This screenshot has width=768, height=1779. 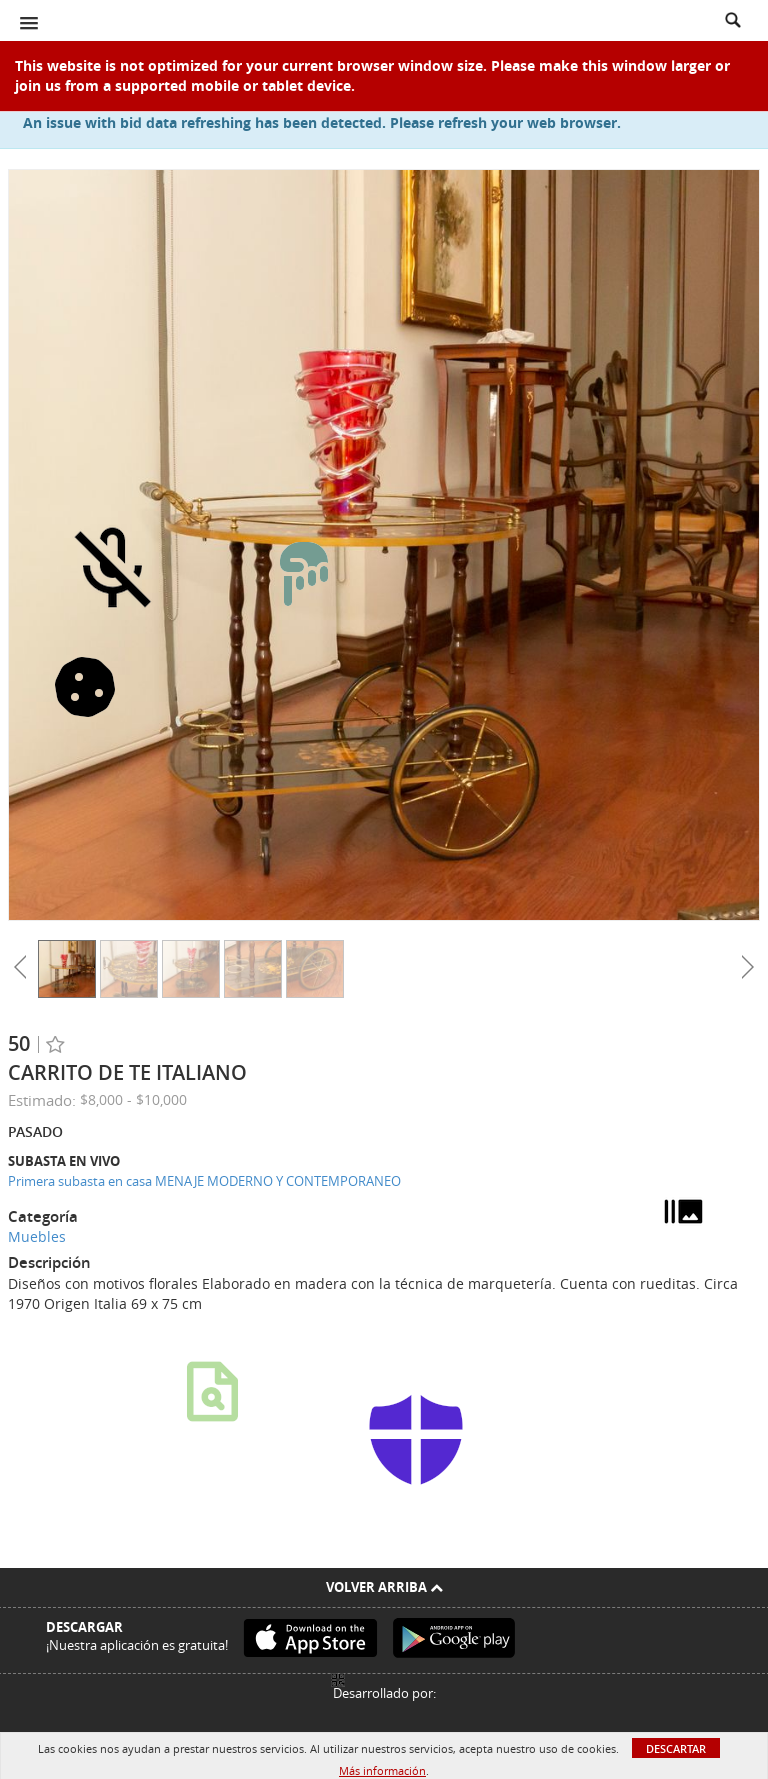 What do you see at coordinates (304, 574) in the screenshot?
I see `scroll down or view content below` at bounding box center [304, 574].